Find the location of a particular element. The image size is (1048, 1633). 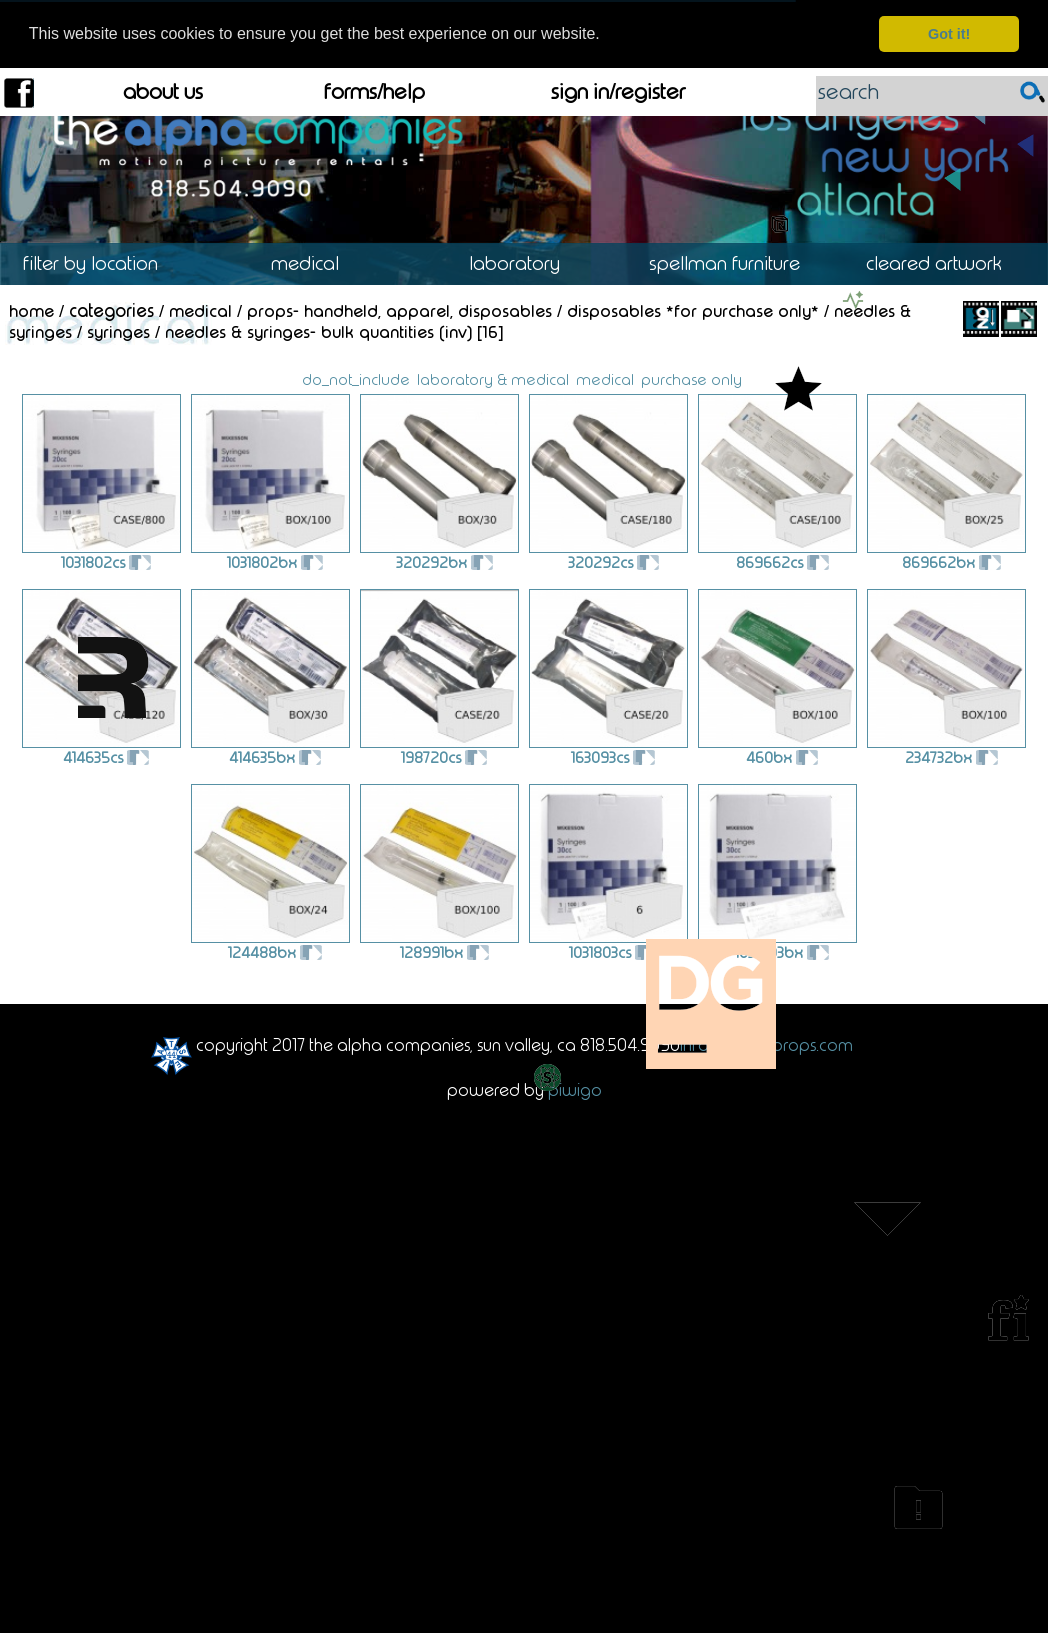

fonticons brand logo is located at coordinates (1008, 1316).